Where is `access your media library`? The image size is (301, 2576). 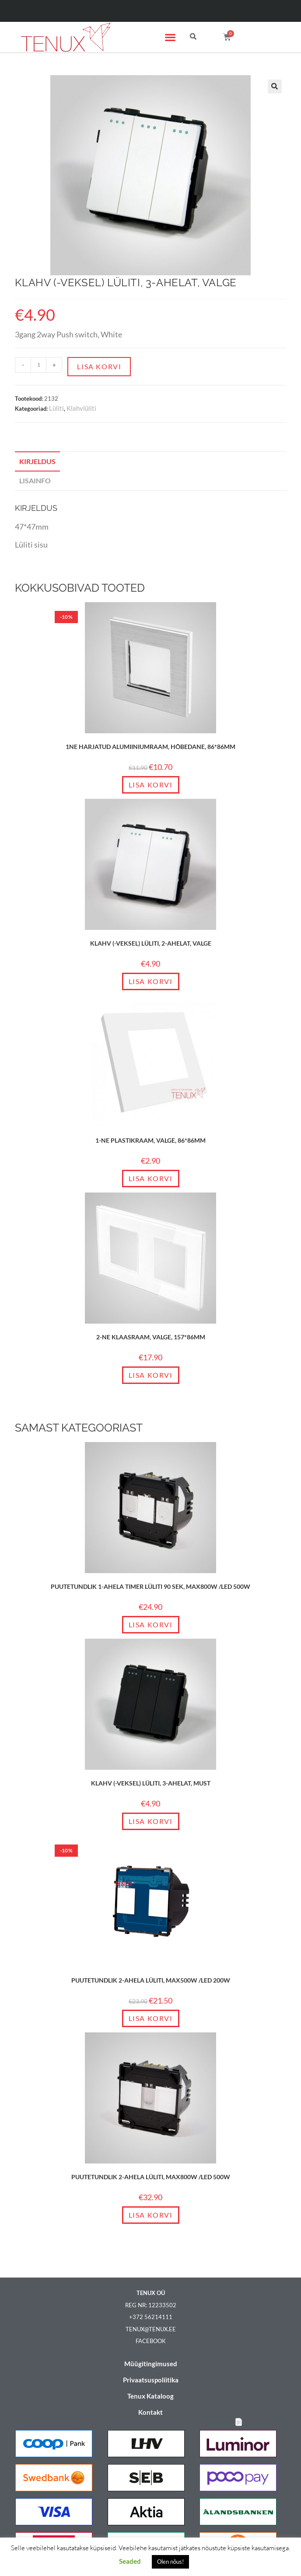
access your media library is located at coordinates (25, 1952).